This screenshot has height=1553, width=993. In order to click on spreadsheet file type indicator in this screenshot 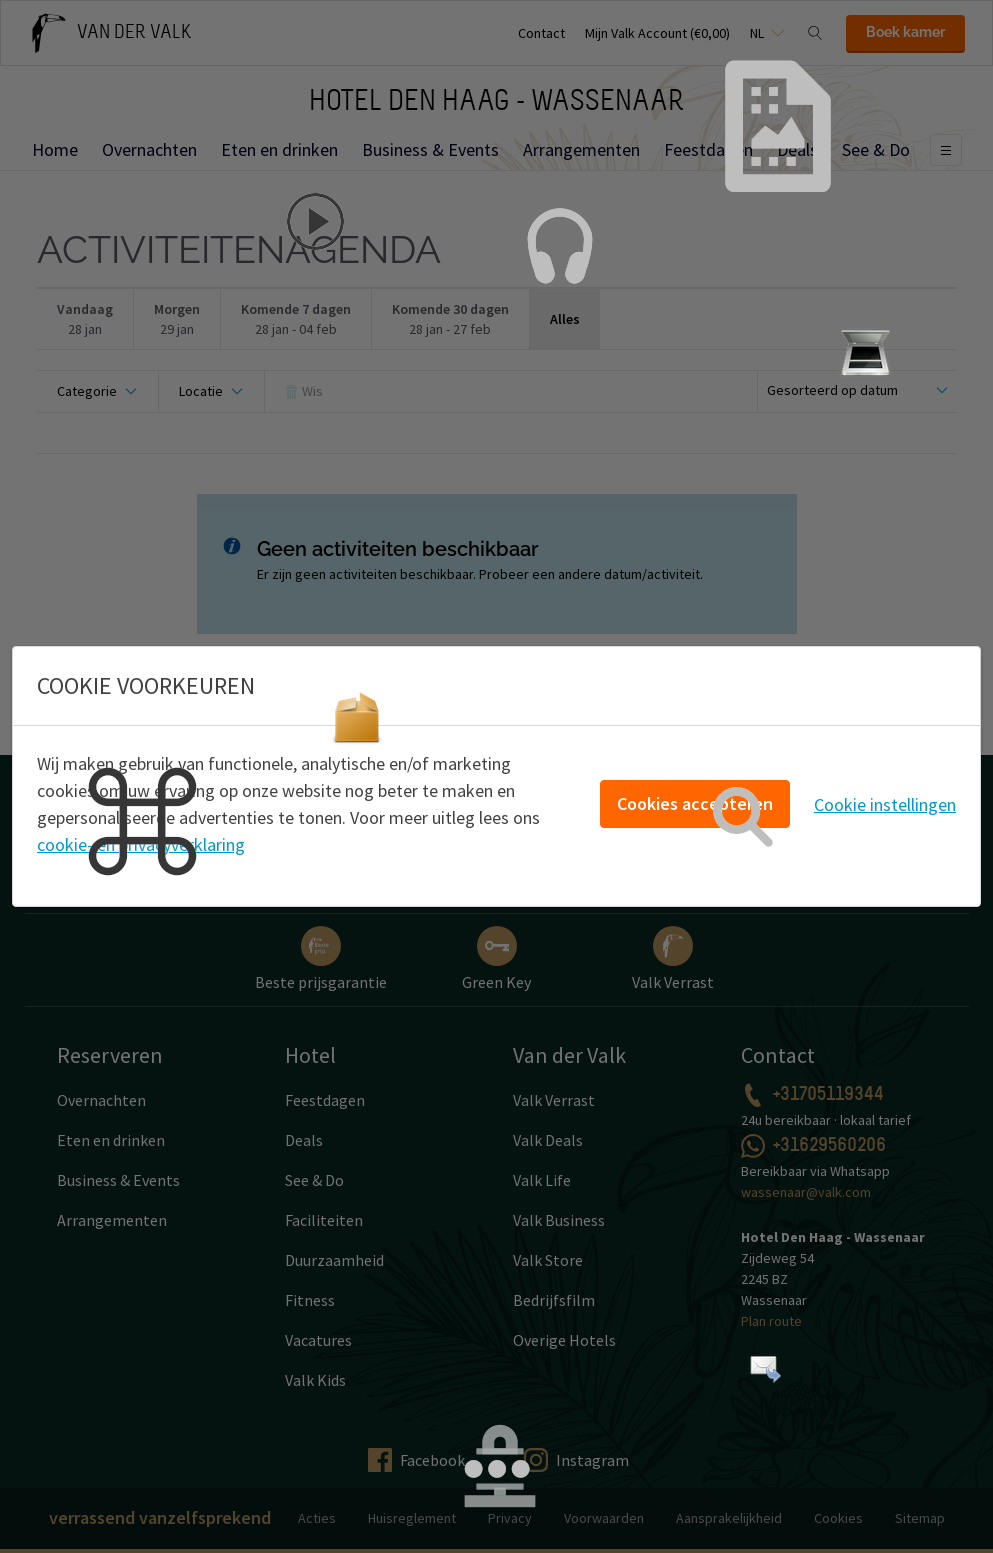, I will do `click(778, 122)`.